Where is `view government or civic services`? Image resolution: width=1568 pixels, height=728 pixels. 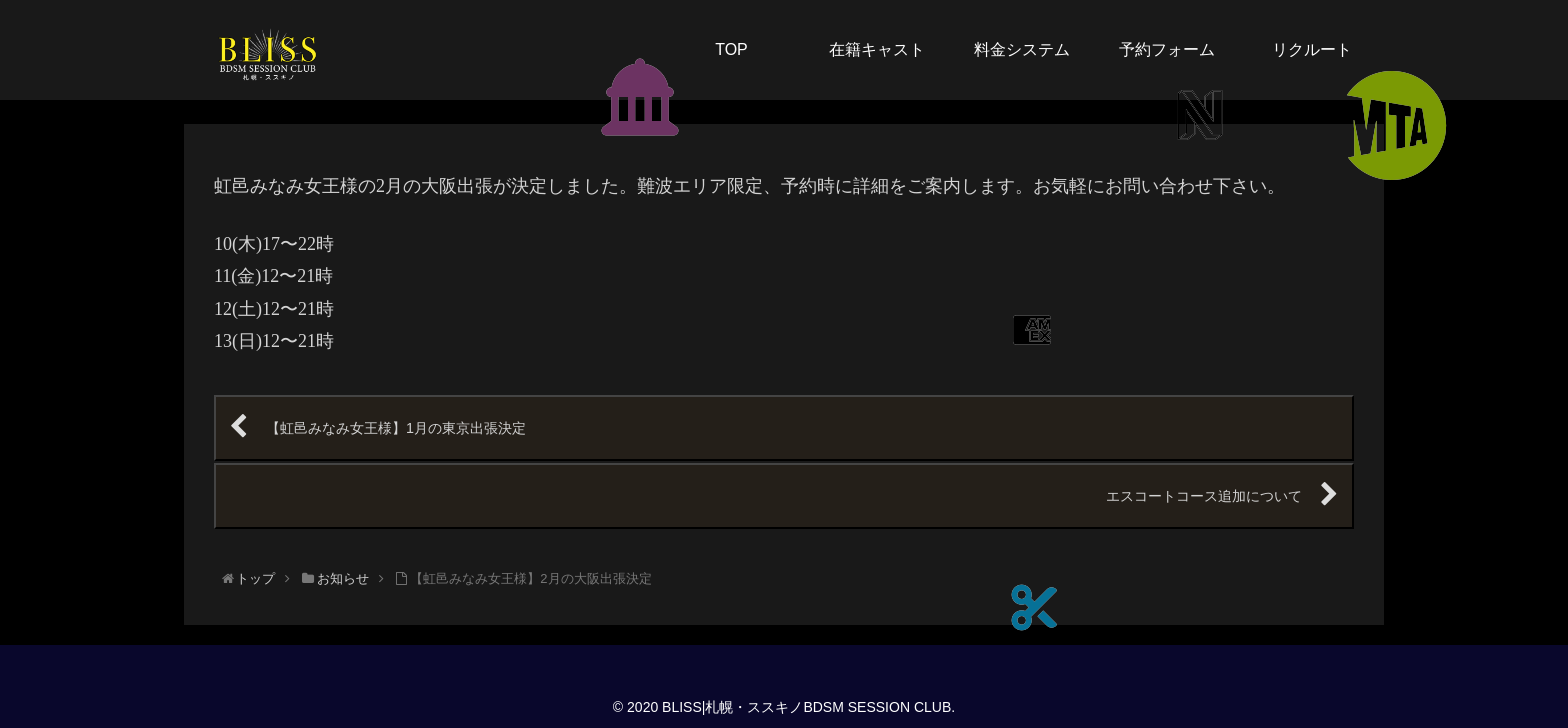 view government or civic services is located at coordinates (640, 97).